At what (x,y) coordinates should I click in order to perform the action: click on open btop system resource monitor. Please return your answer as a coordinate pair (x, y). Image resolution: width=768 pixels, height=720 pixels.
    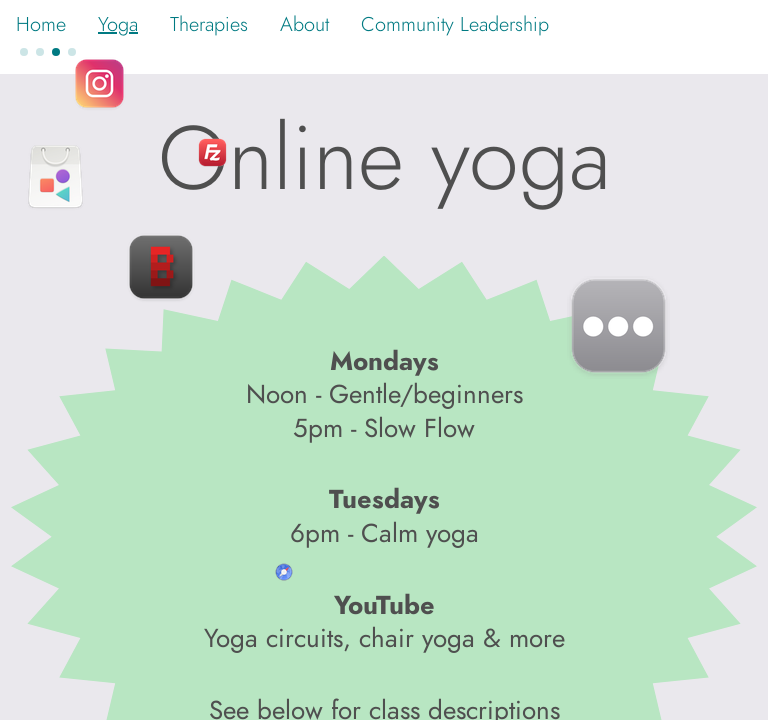
    Looking at the image, I should click on (161, 267).